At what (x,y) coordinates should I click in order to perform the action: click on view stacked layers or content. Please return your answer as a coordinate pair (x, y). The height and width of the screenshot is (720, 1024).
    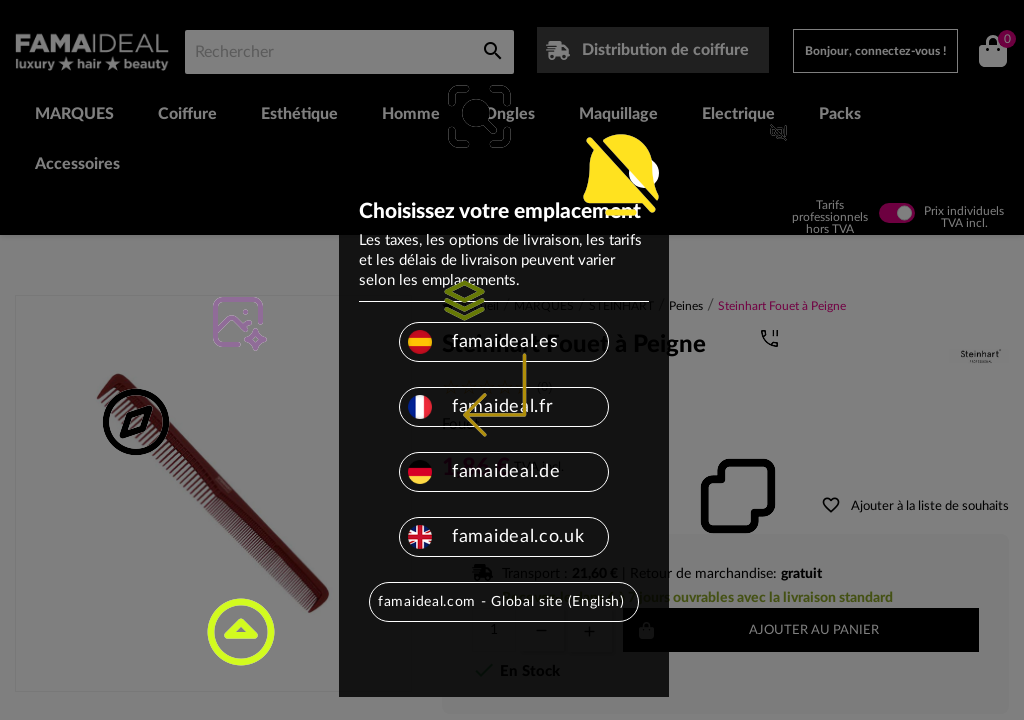
    Looking at the image, I should click on (464, 300).